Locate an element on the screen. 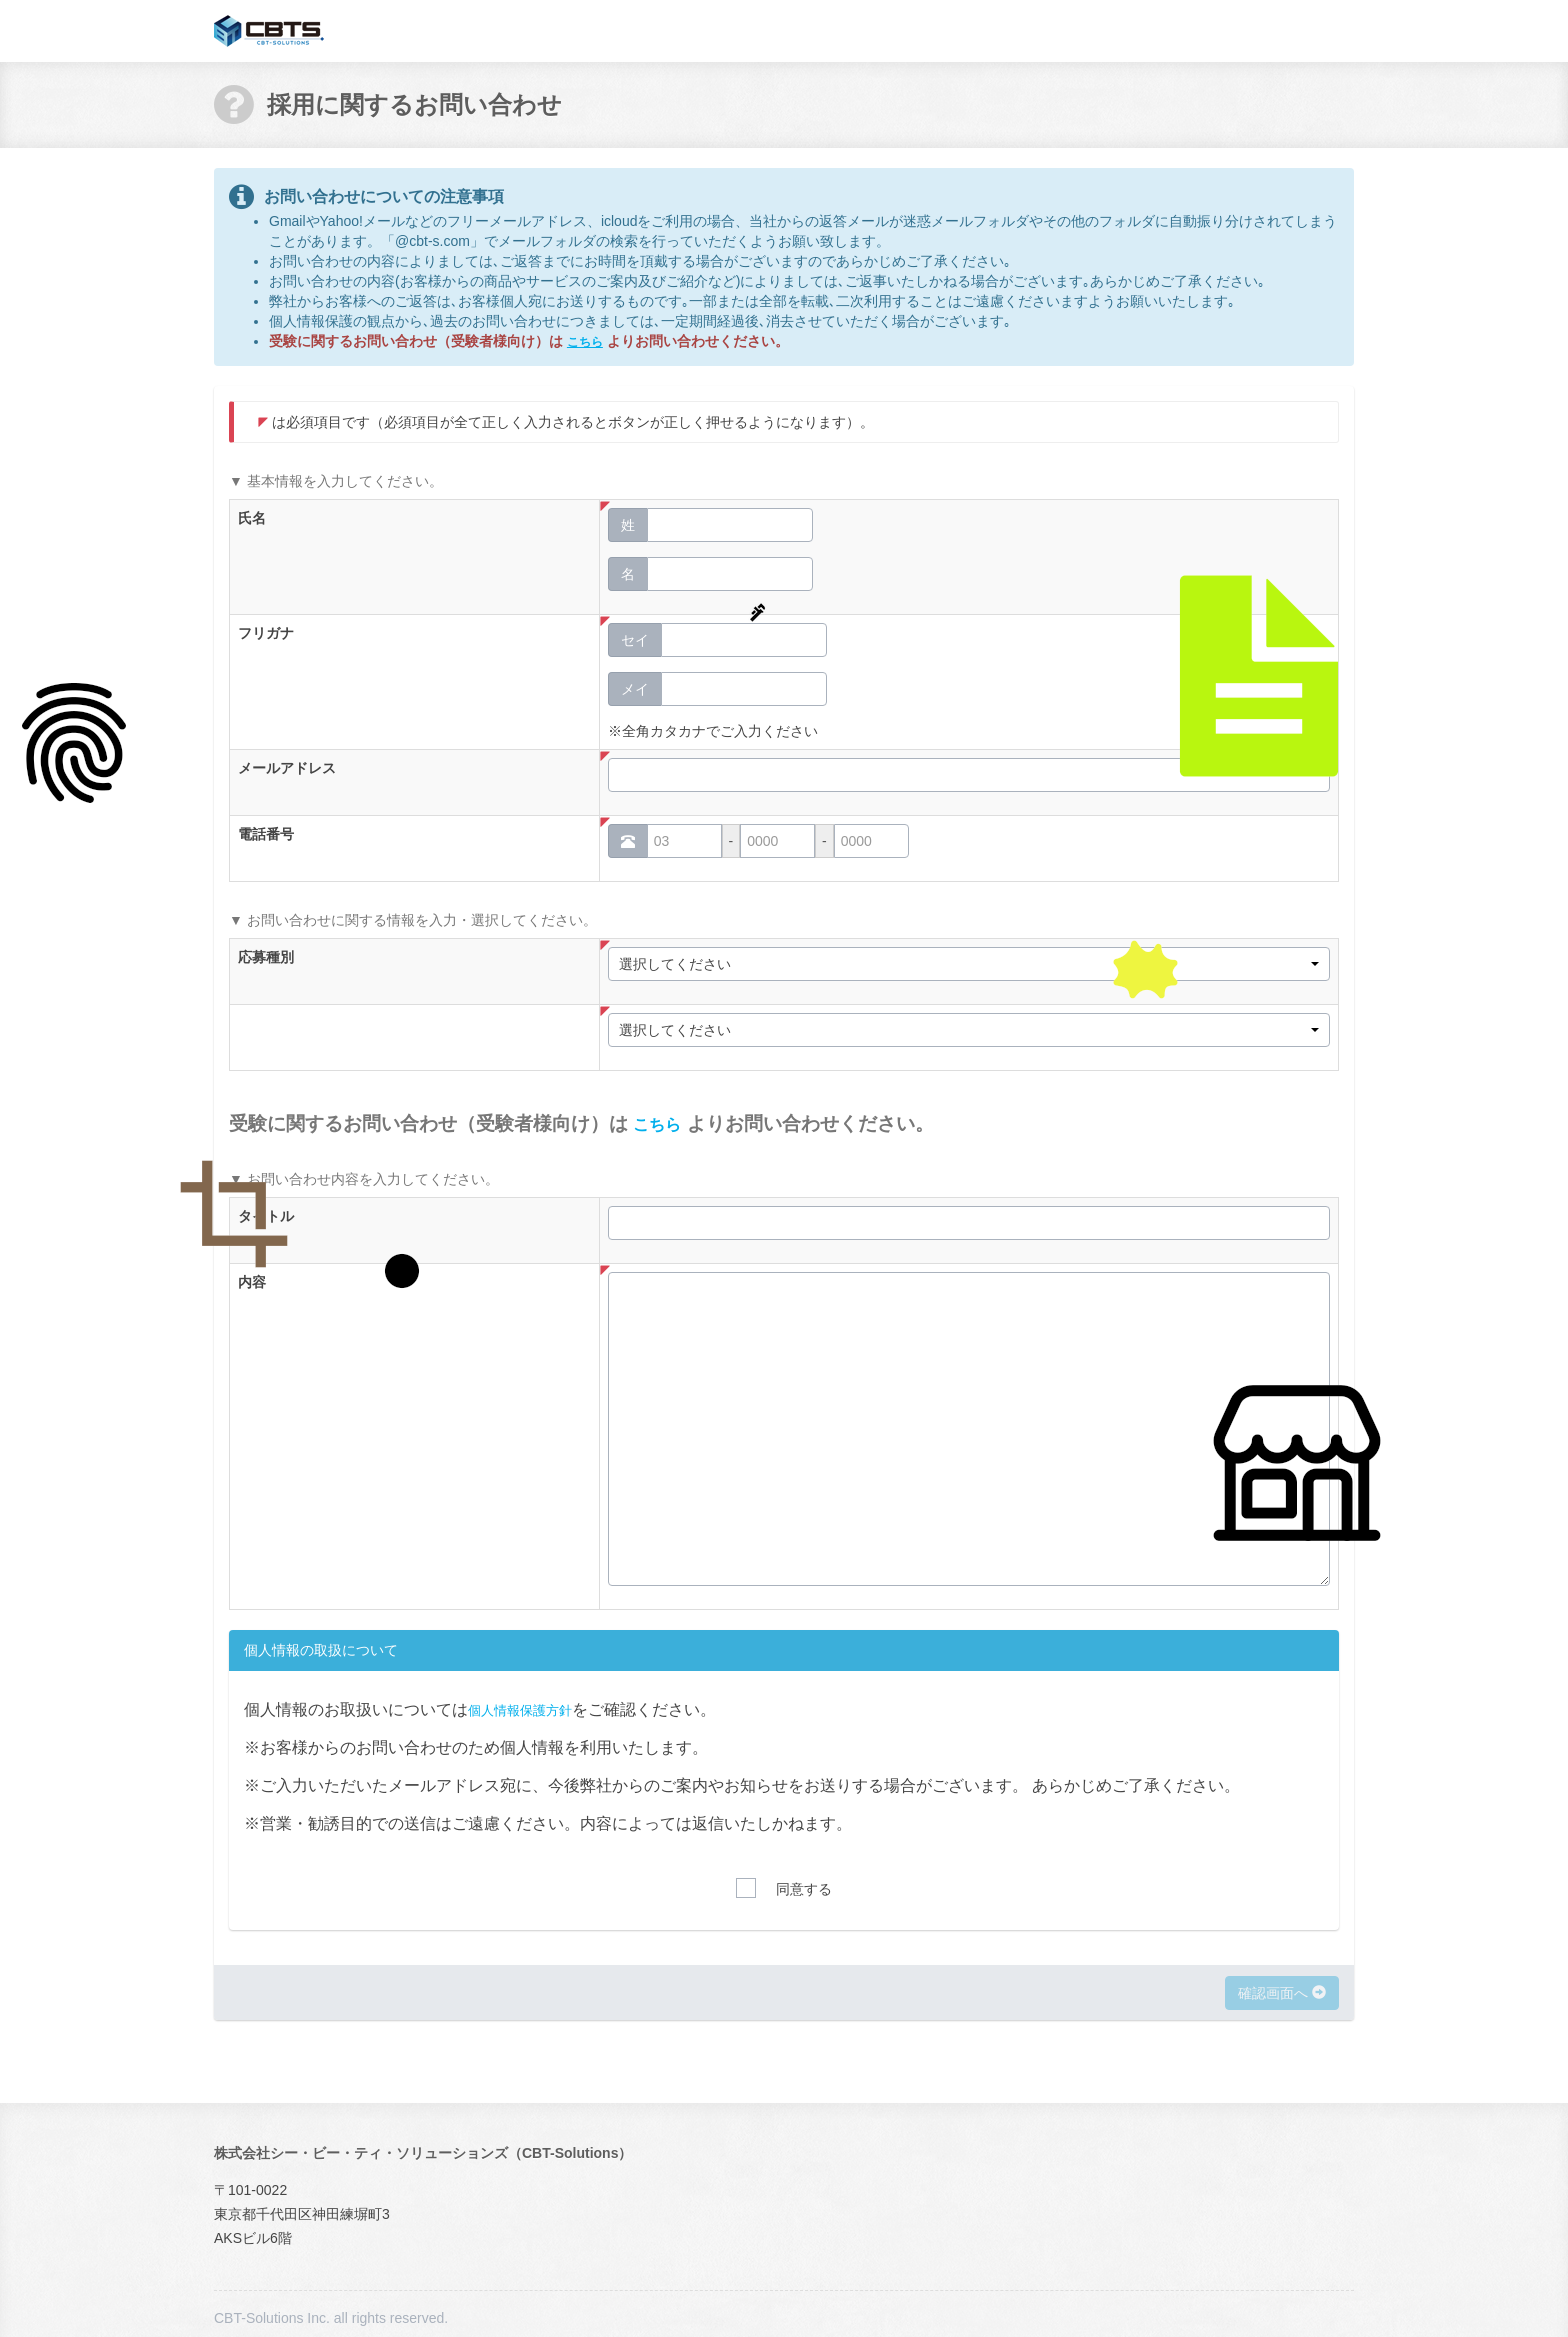 The width and height of the screenshot is (1568, 2337). authenticate with fingerprint is located at coordinates (74, 743).